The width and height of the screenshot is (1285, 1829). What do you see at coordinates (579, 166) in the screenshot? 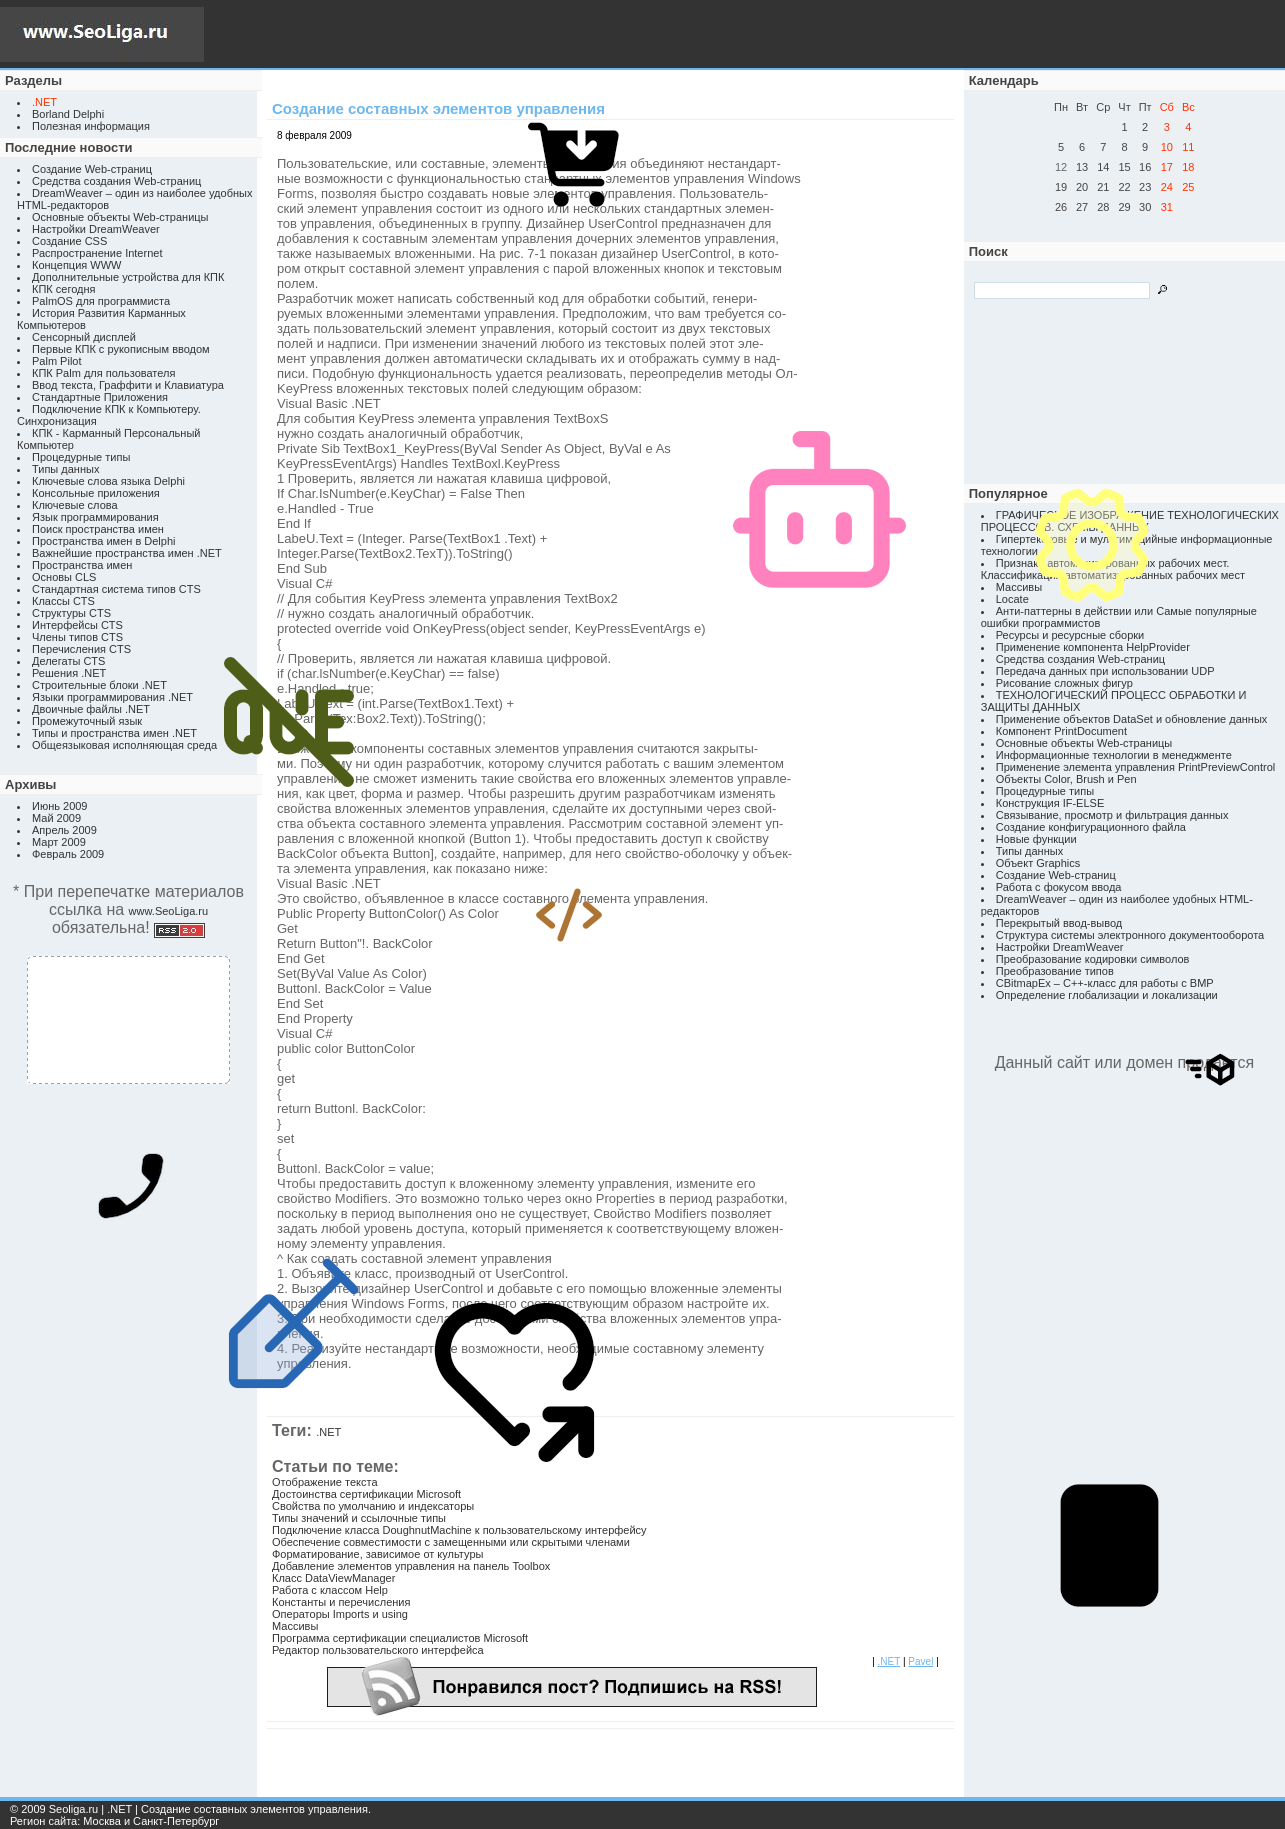
I see `add item to shopping cart` at bounding box center [579, 166].